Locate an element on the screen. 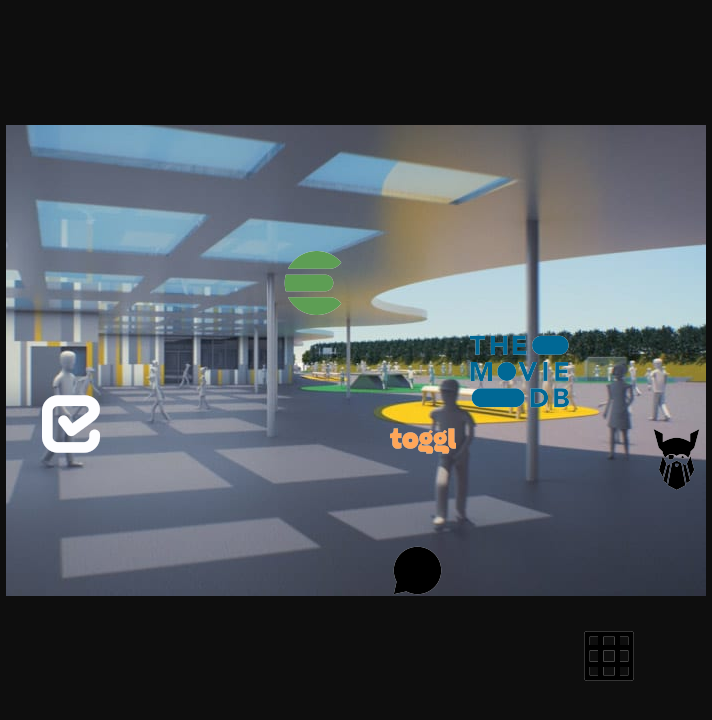 This screenshot has height=720, width=712. switch to grid view layout is located at coordinates (609, 656).